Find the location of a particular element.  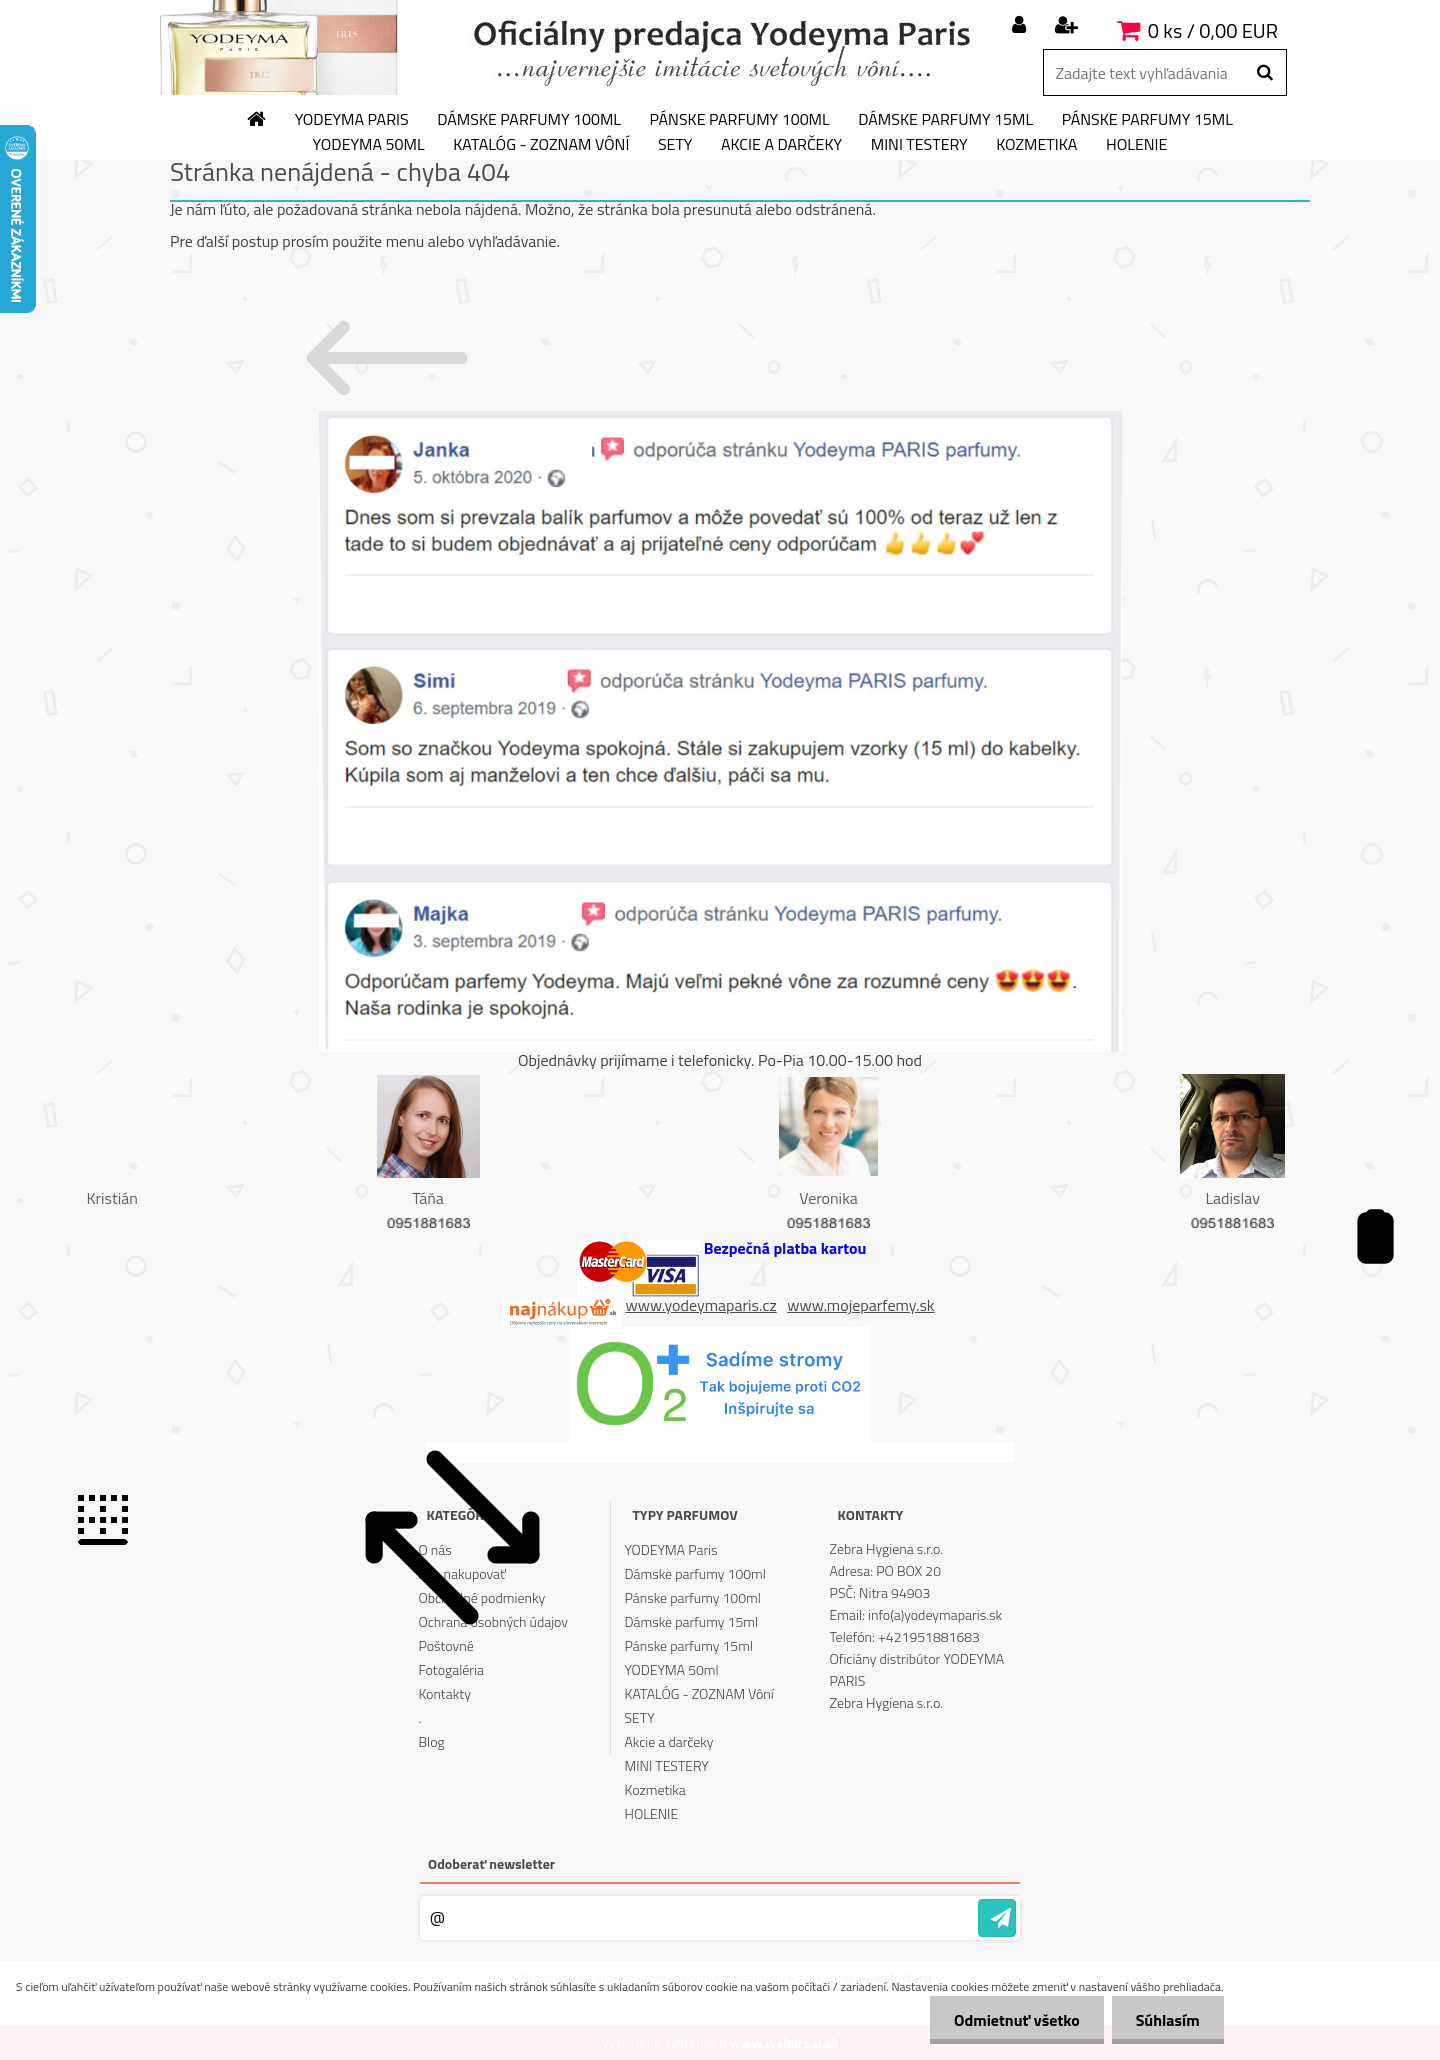

resize element diagonally is located at coordinates (452, 1537).